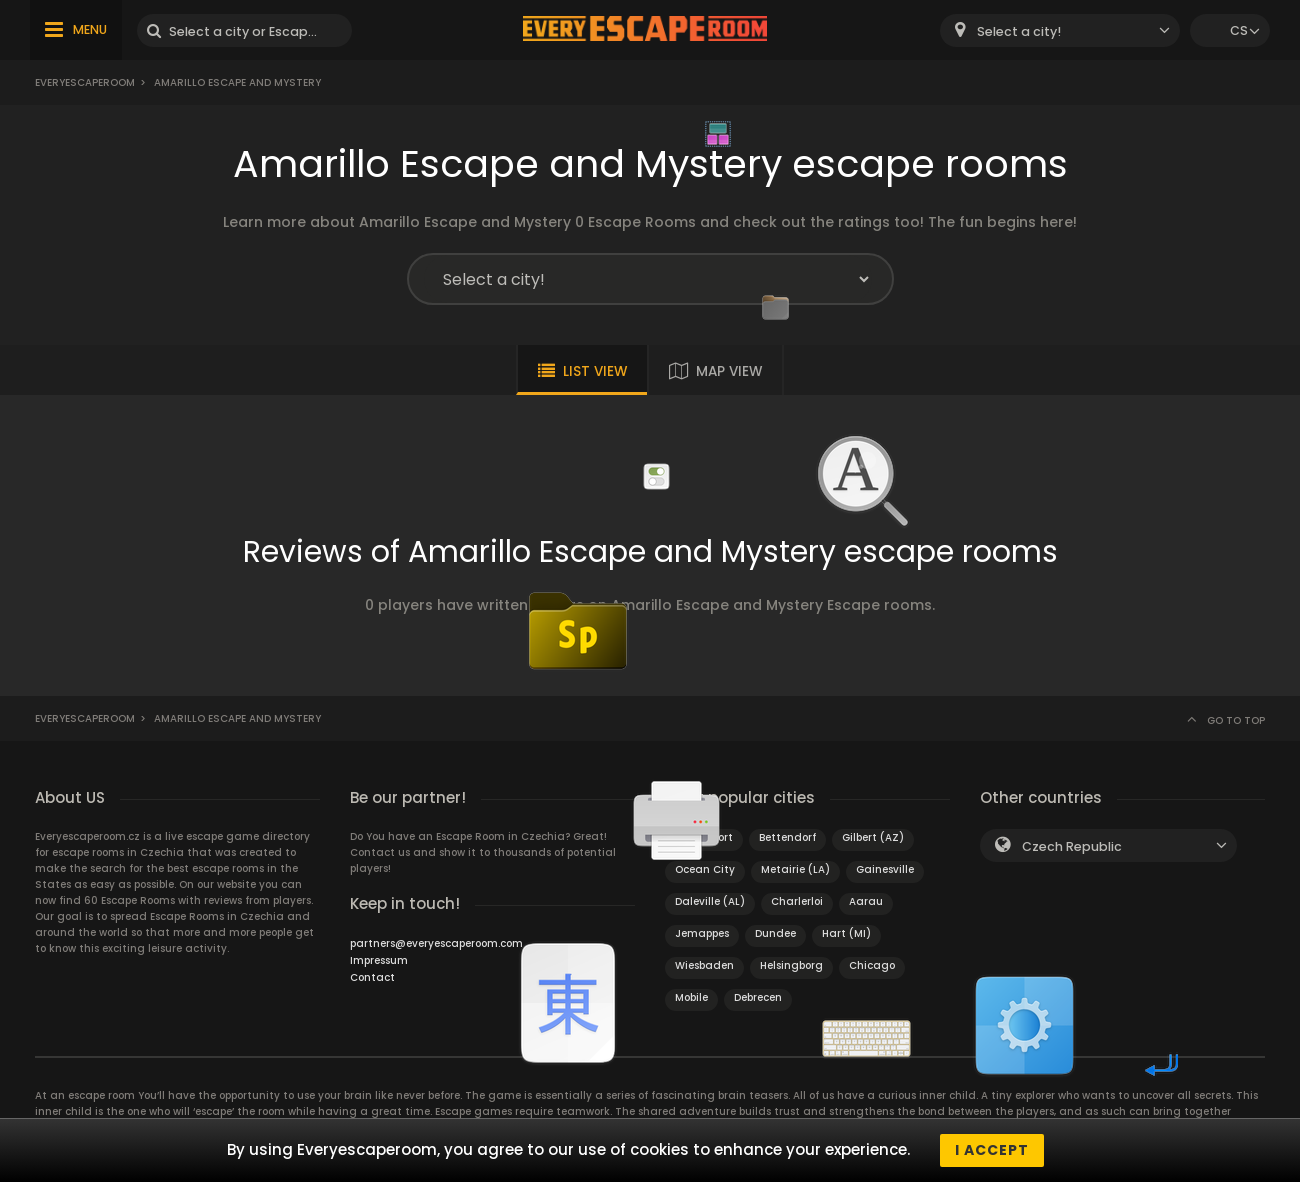 This screenshot has height=1182, width=1300. I want to click on open a folder to view its contents, so click(775, 307).